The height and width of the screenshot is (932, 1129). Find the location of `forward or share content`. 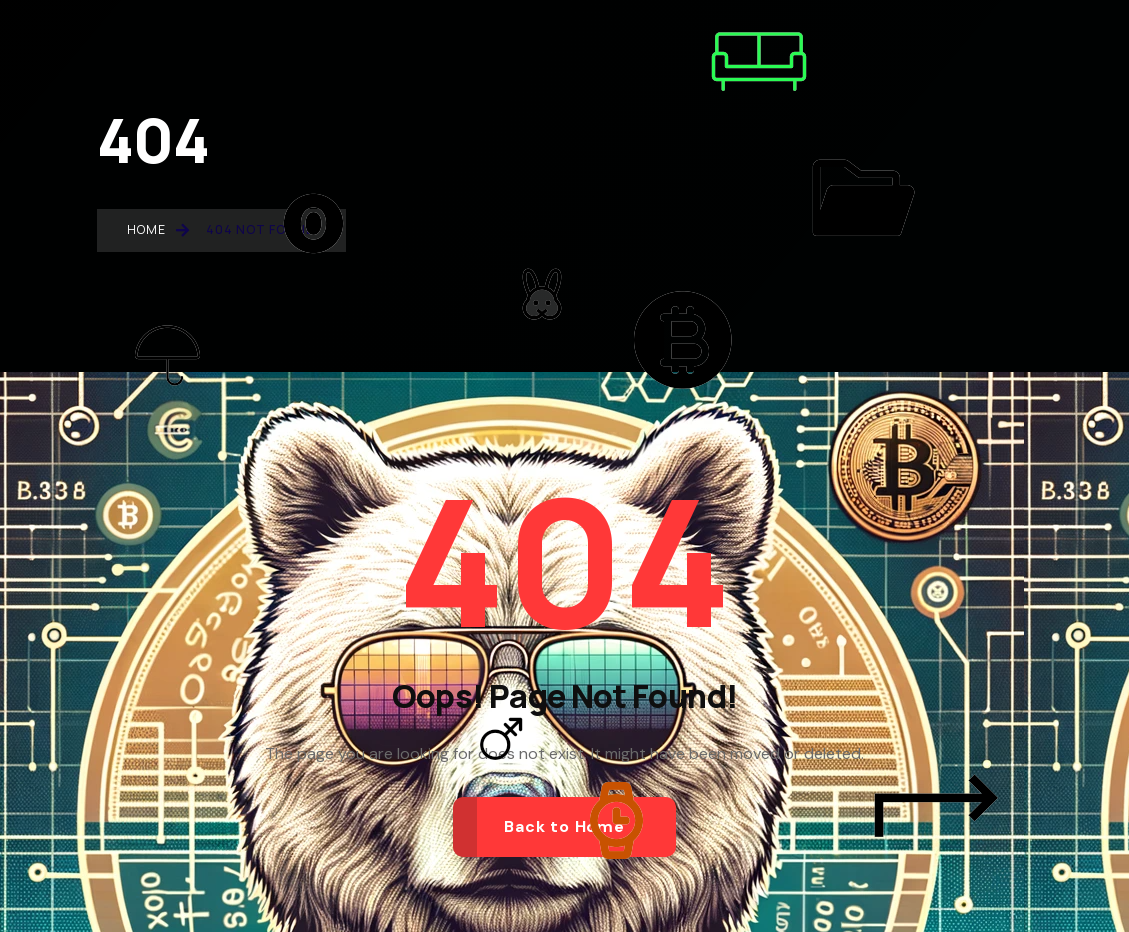

forward or share content is located at coordinates (935, 806).